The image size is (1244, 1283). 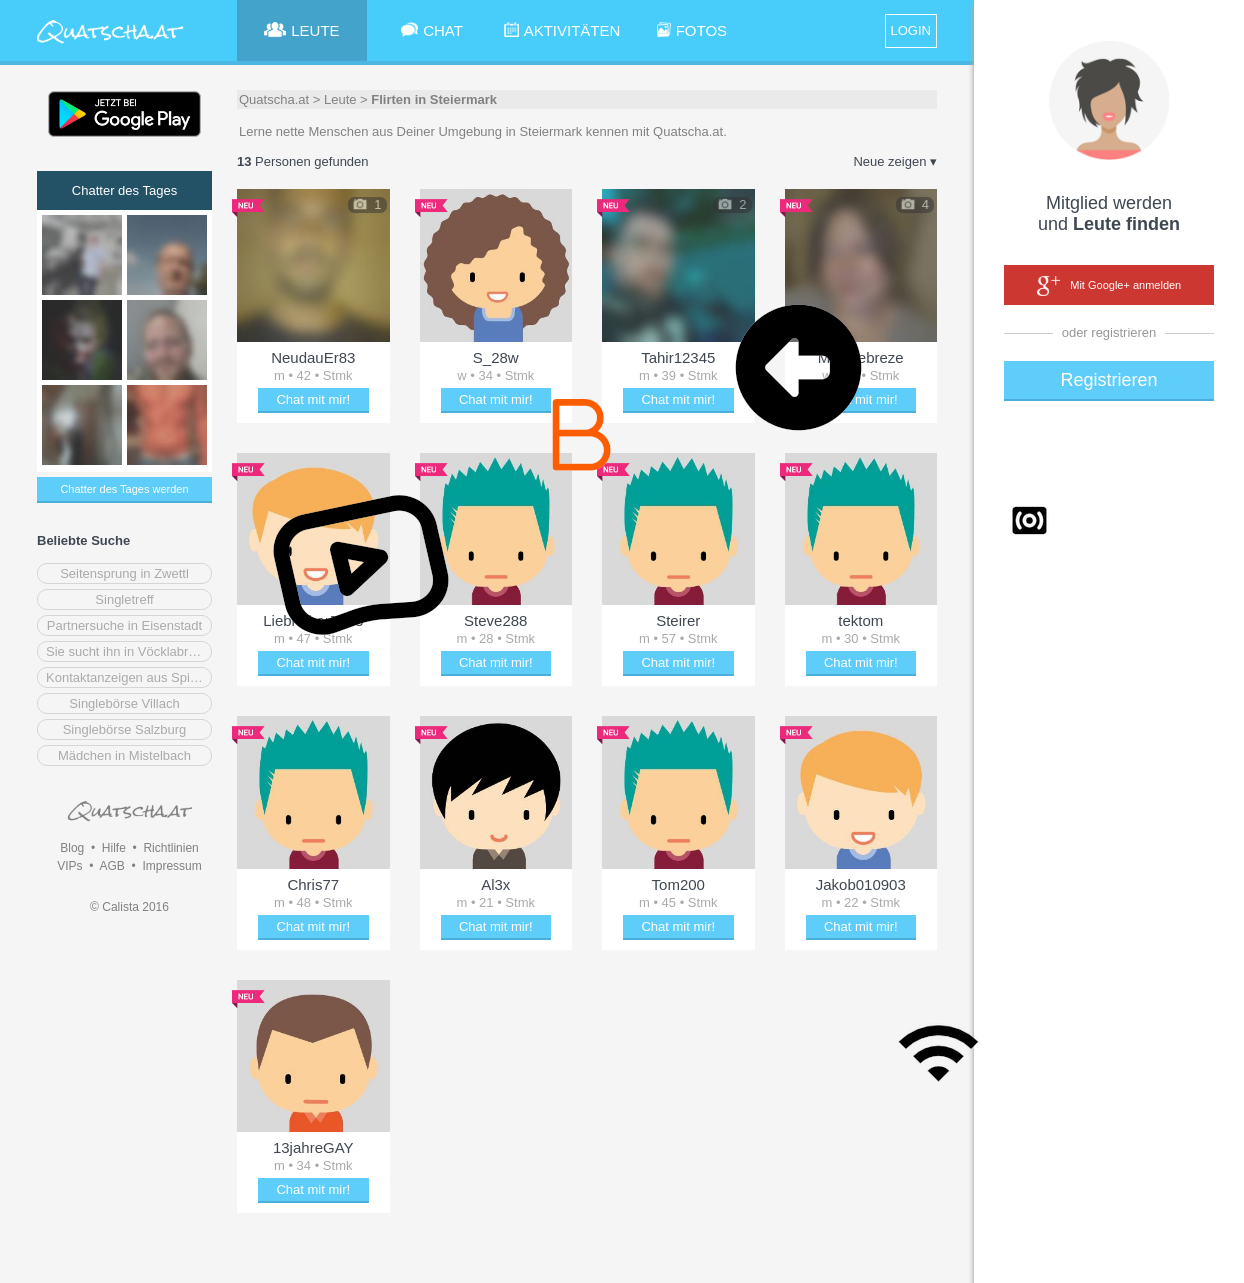 What do you see at coordinates (361, 565) in the screenshot?
I see `open YouTube Kids app` at bounding box center [361, 565].